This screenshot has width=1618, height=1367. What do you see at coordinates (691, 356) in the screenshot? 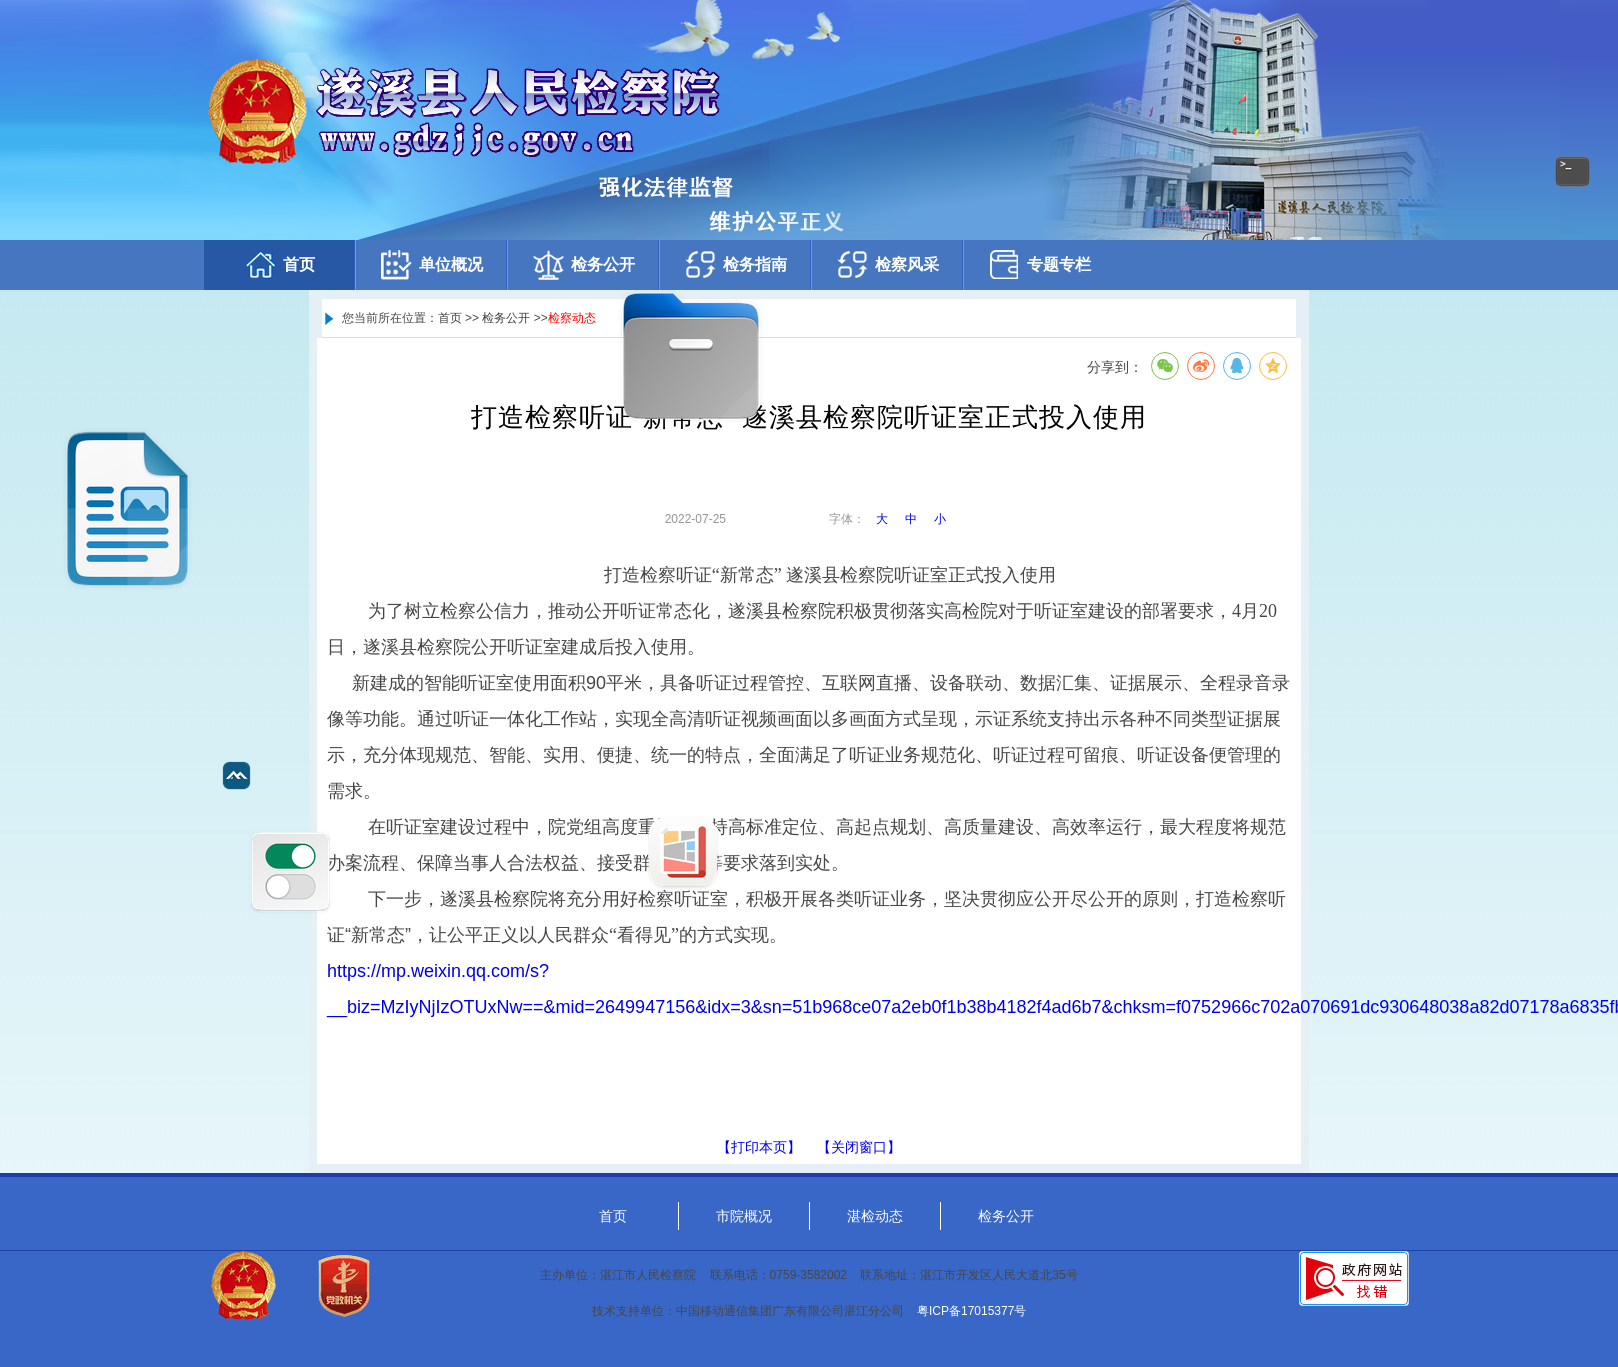
I see `open the file manager application` at bounding box center [691, 356].